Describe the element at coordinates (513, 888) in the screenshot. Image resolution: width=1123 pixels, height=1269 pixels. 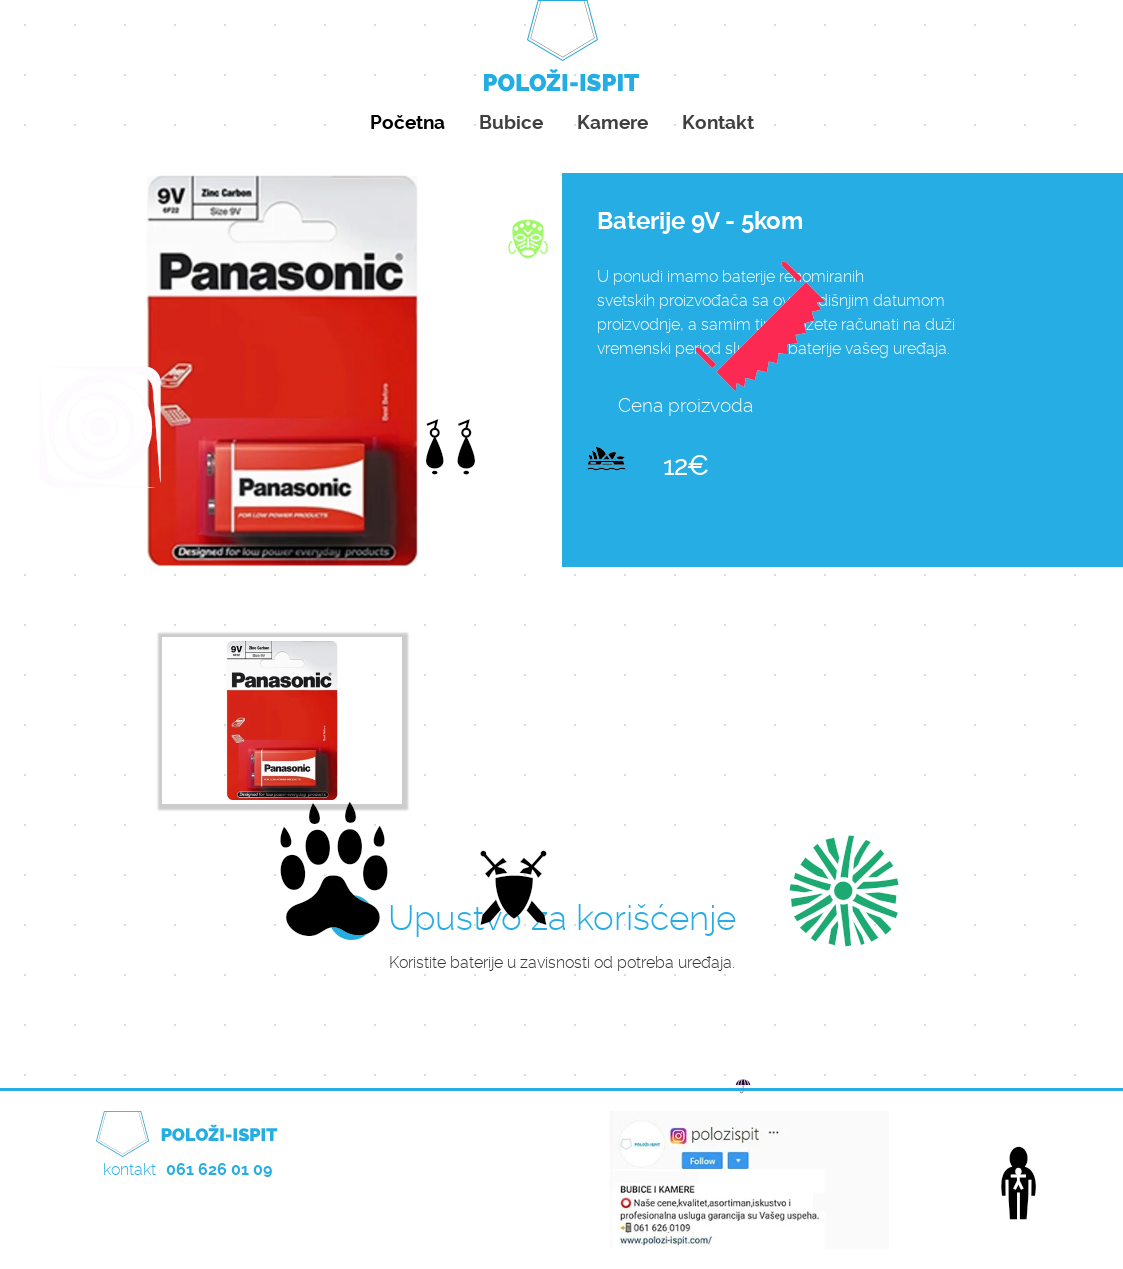
I see `access combat or battle features` at that location.